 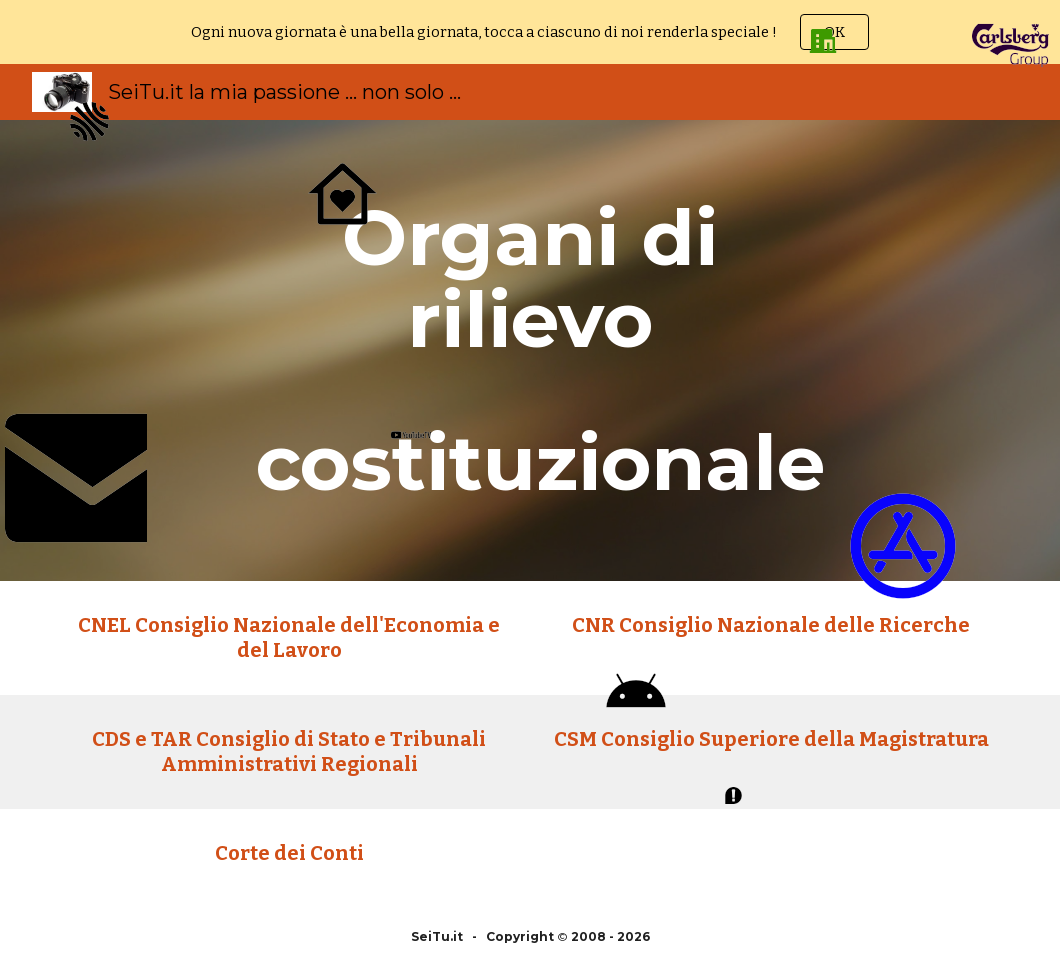 I want to click on open YouTube TV app, so click(x=411, y=435).